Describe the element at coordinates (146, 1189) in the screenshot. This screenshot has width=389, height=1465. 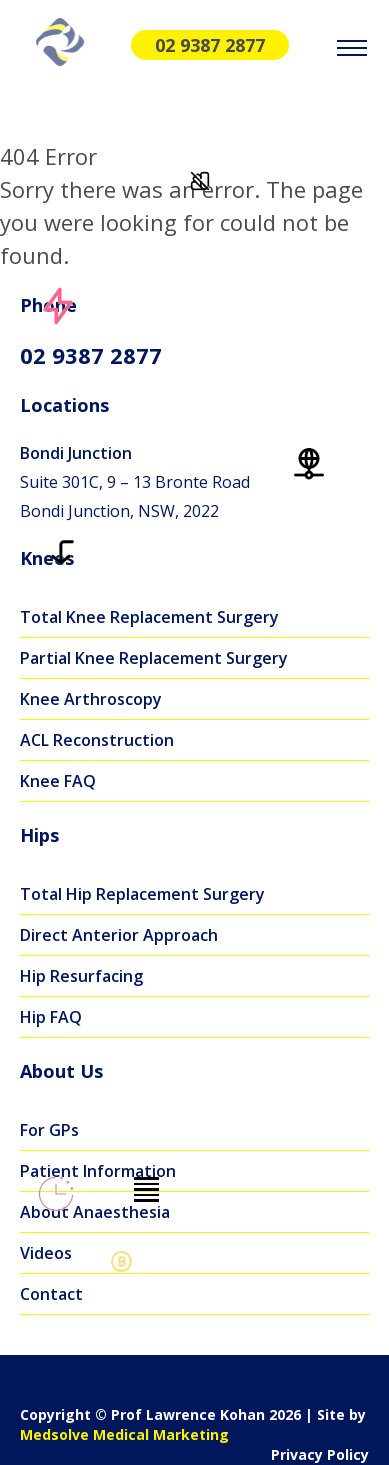
I see `justify text alignment` at that location.